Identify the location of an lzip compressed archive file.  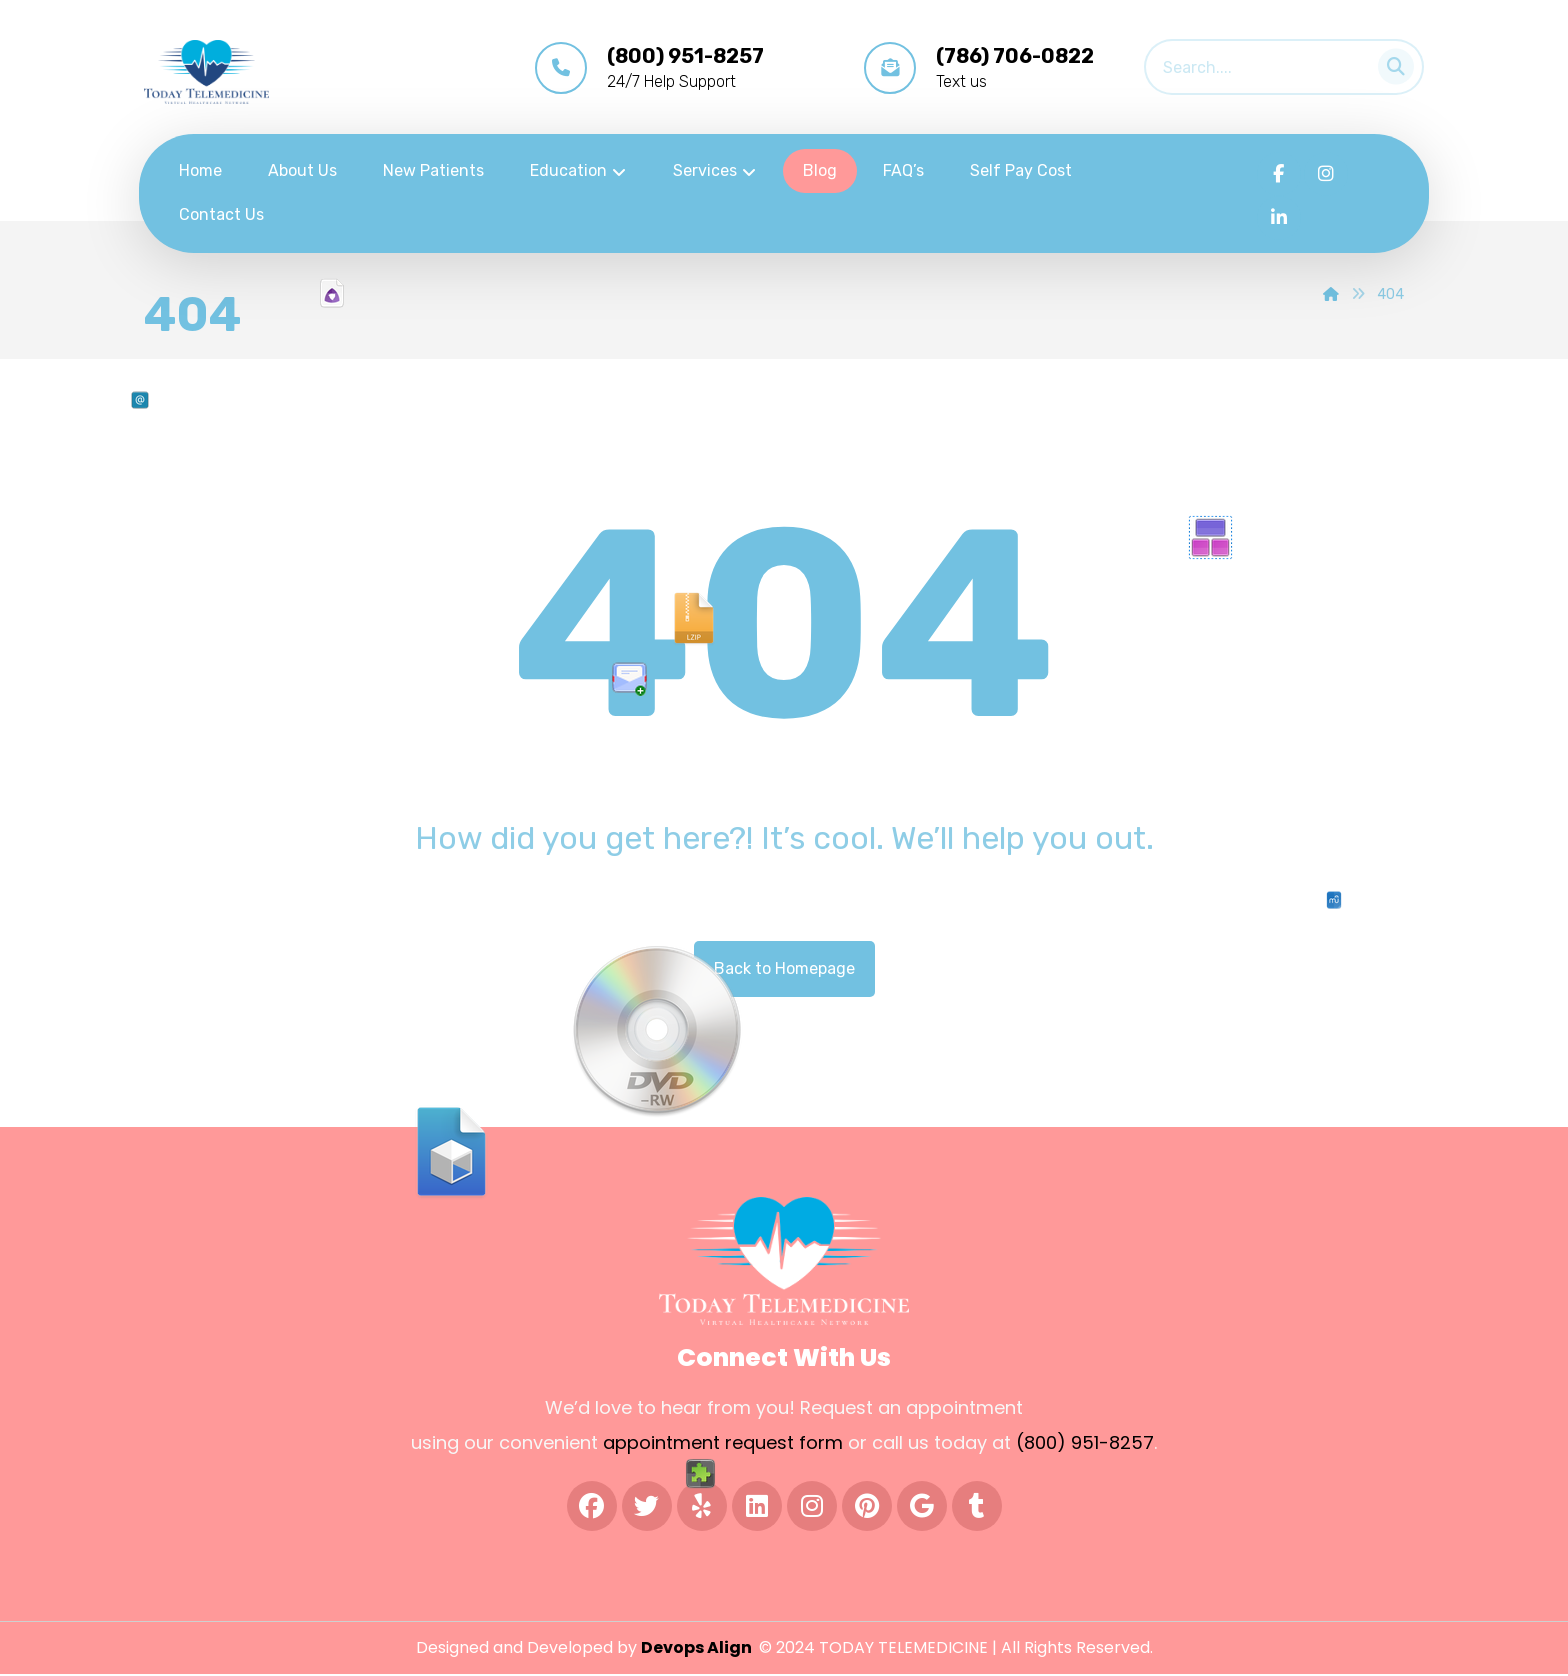
(694, 619).